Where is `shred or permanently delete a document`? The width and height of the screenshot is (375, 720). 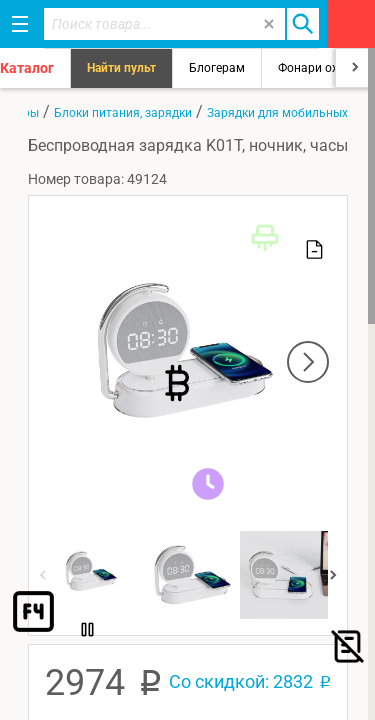 shred or permanently delete a document is located at coordinates (265, 238).